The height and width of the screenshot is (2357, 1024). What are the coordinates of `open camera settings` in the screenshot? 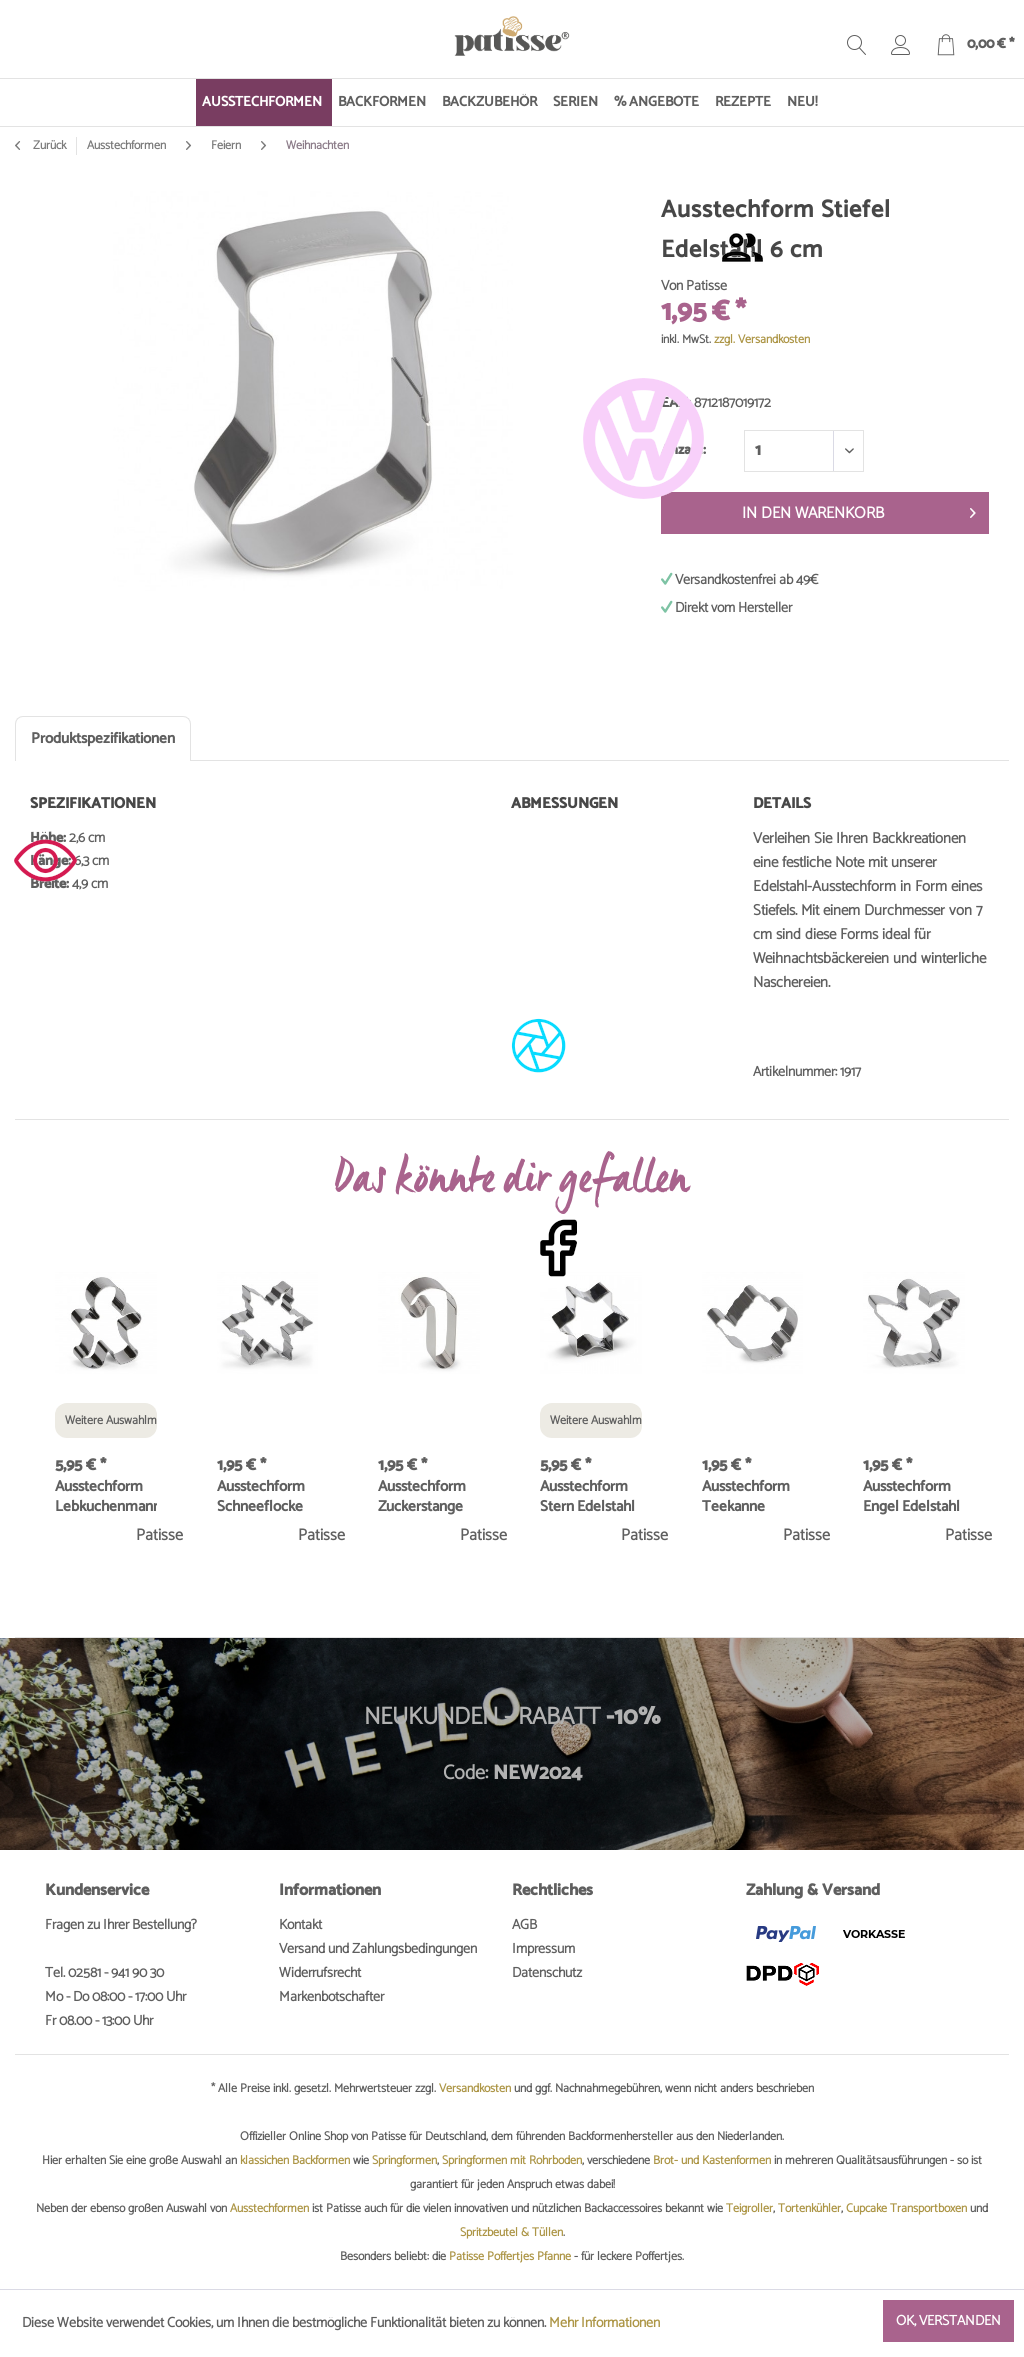 It's located at (538, 1045).